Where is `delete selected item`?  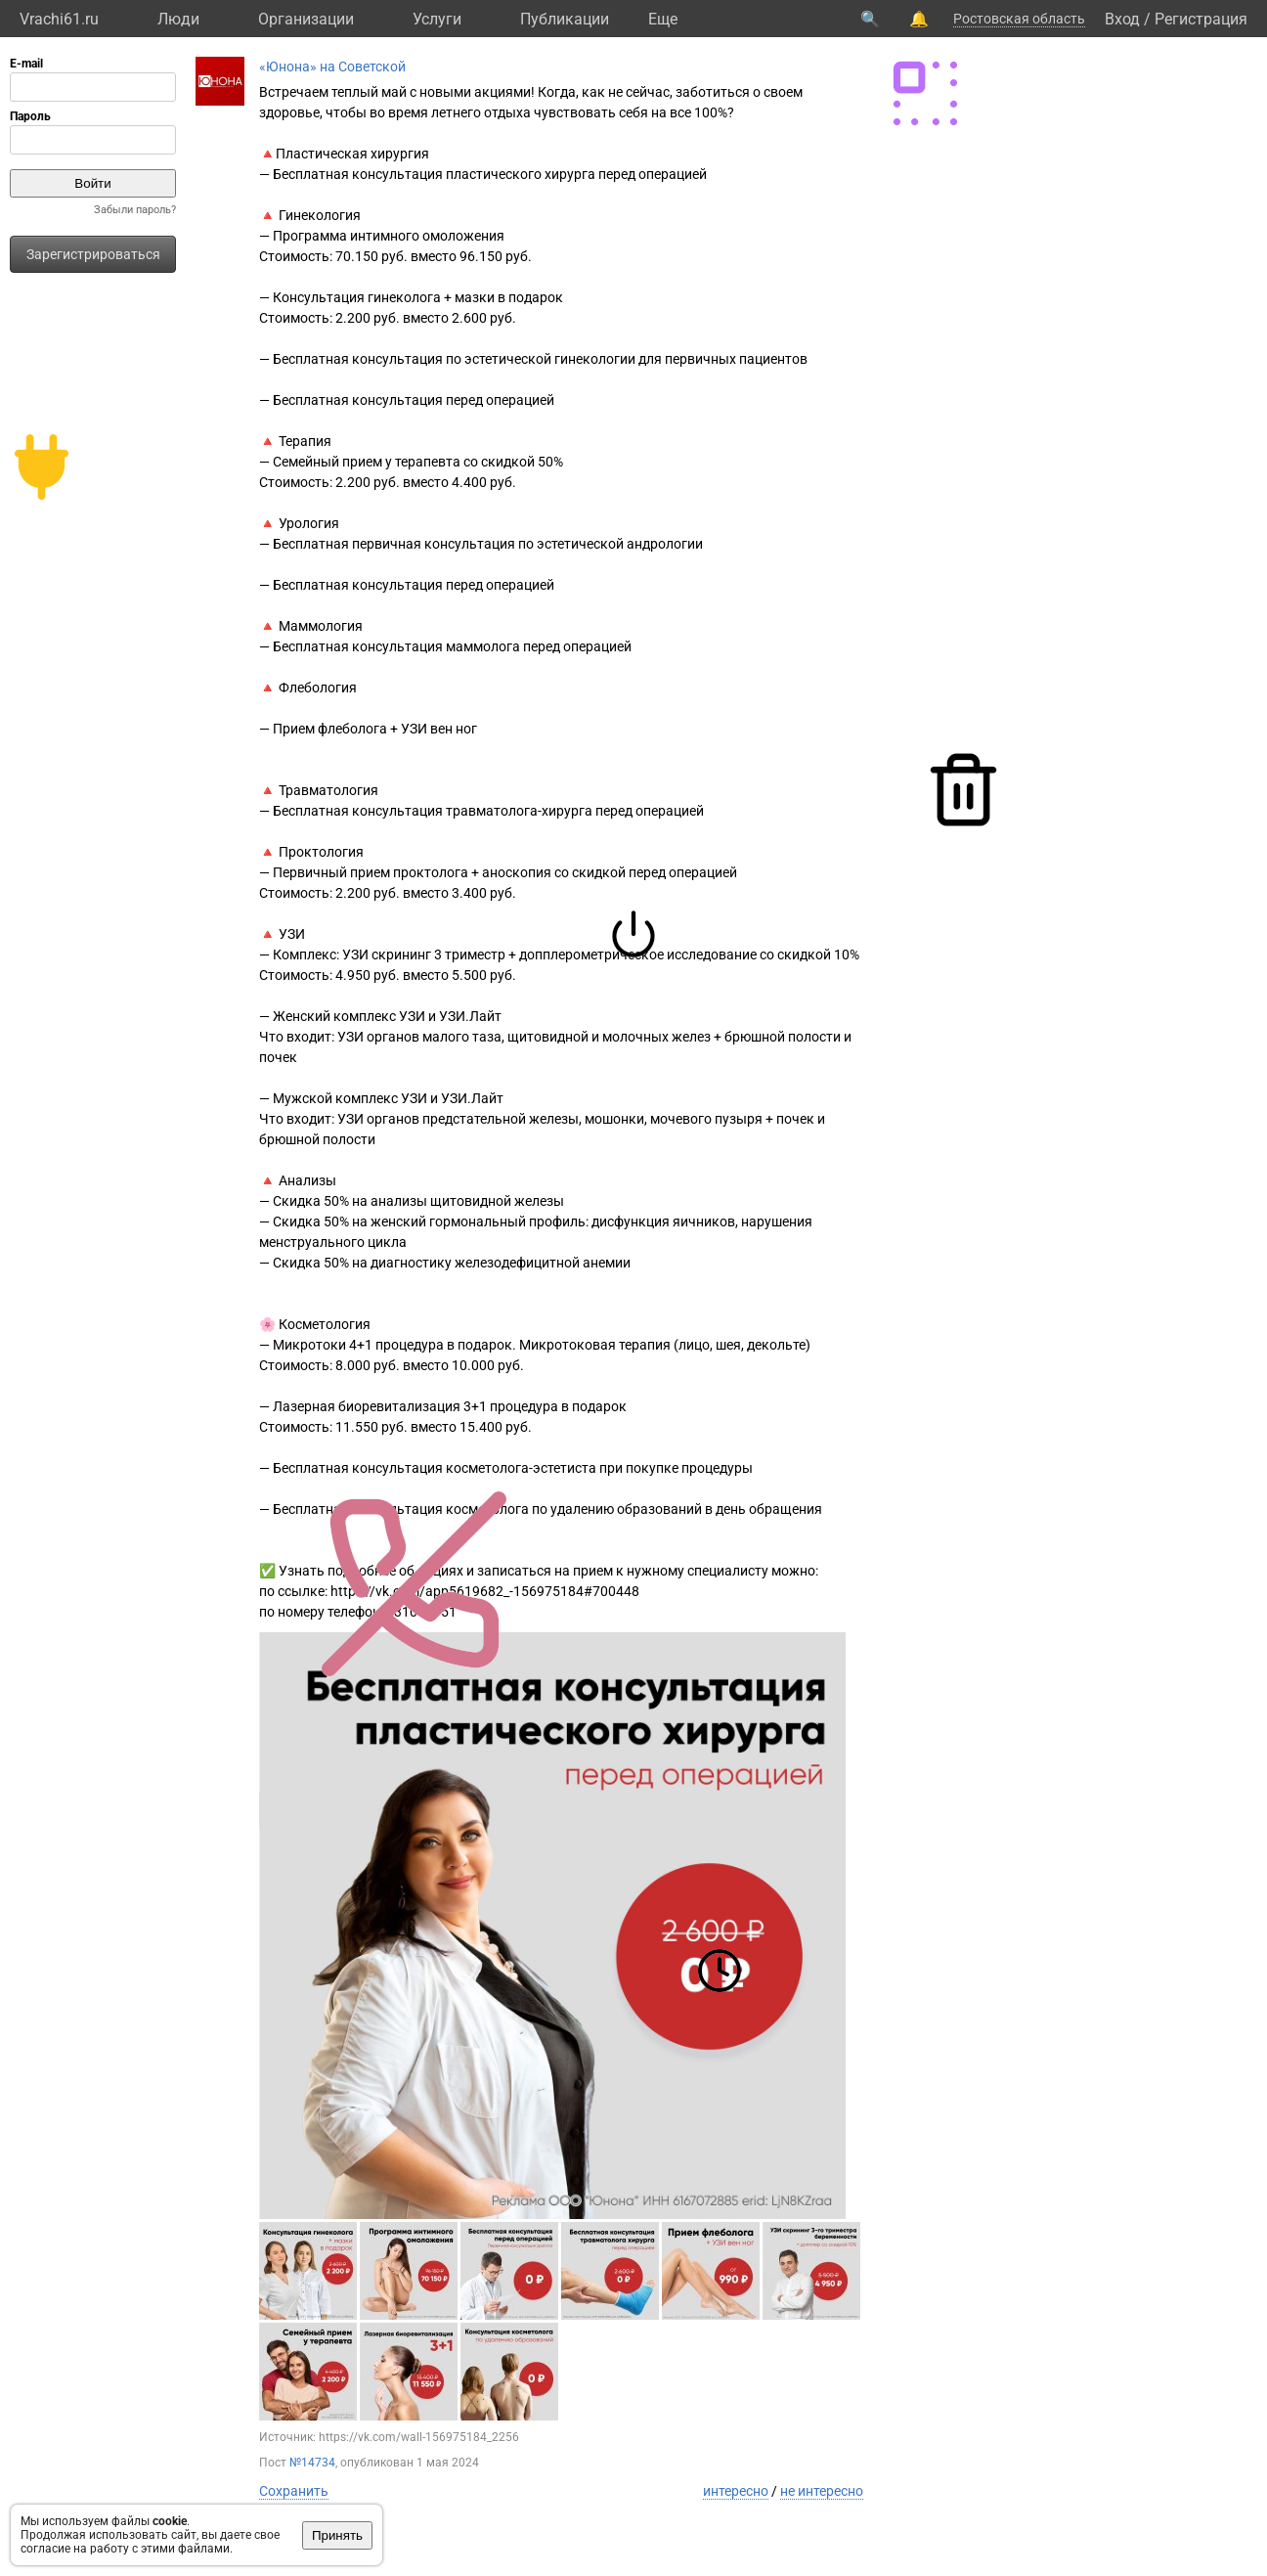
delete selected item is located at coordinates (963, 789).